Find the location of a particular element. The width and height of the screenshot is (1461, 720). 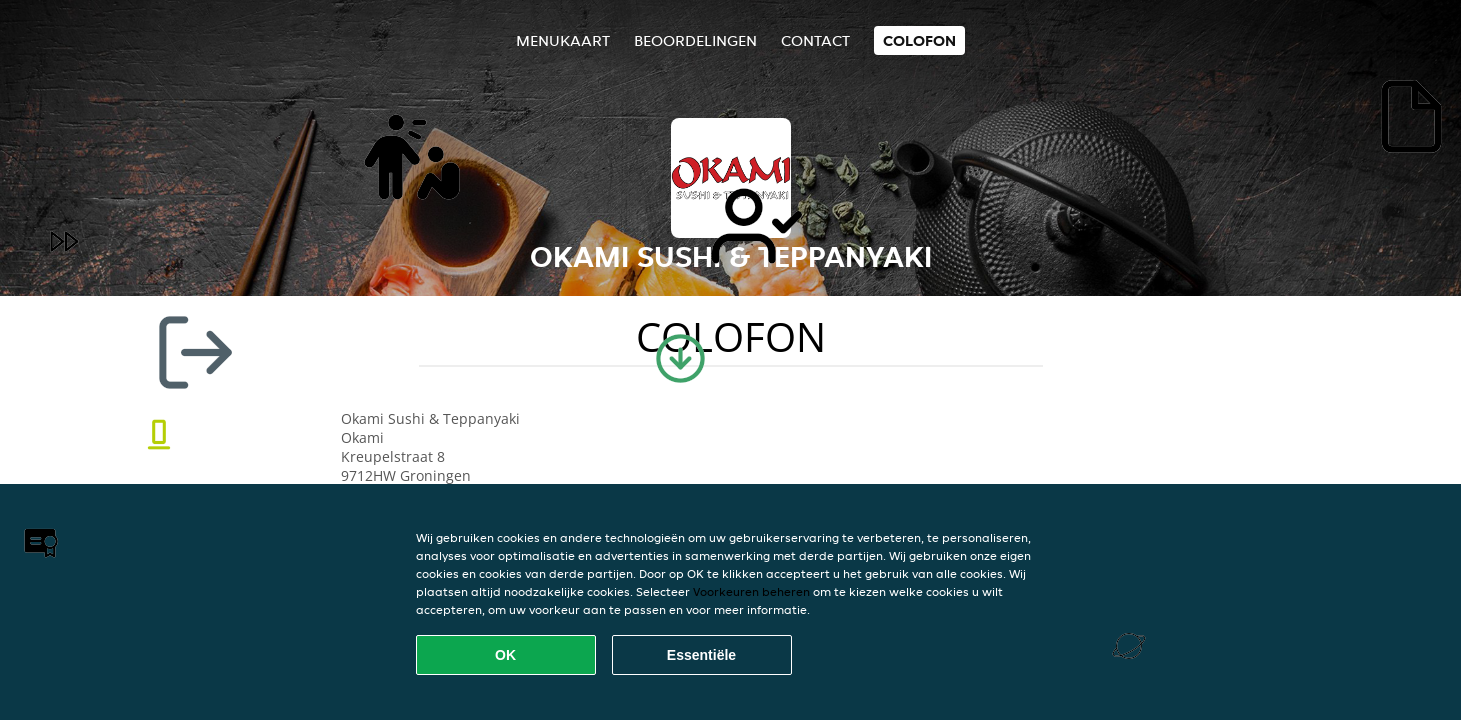

download file or content is located at coordinates (680, 358).